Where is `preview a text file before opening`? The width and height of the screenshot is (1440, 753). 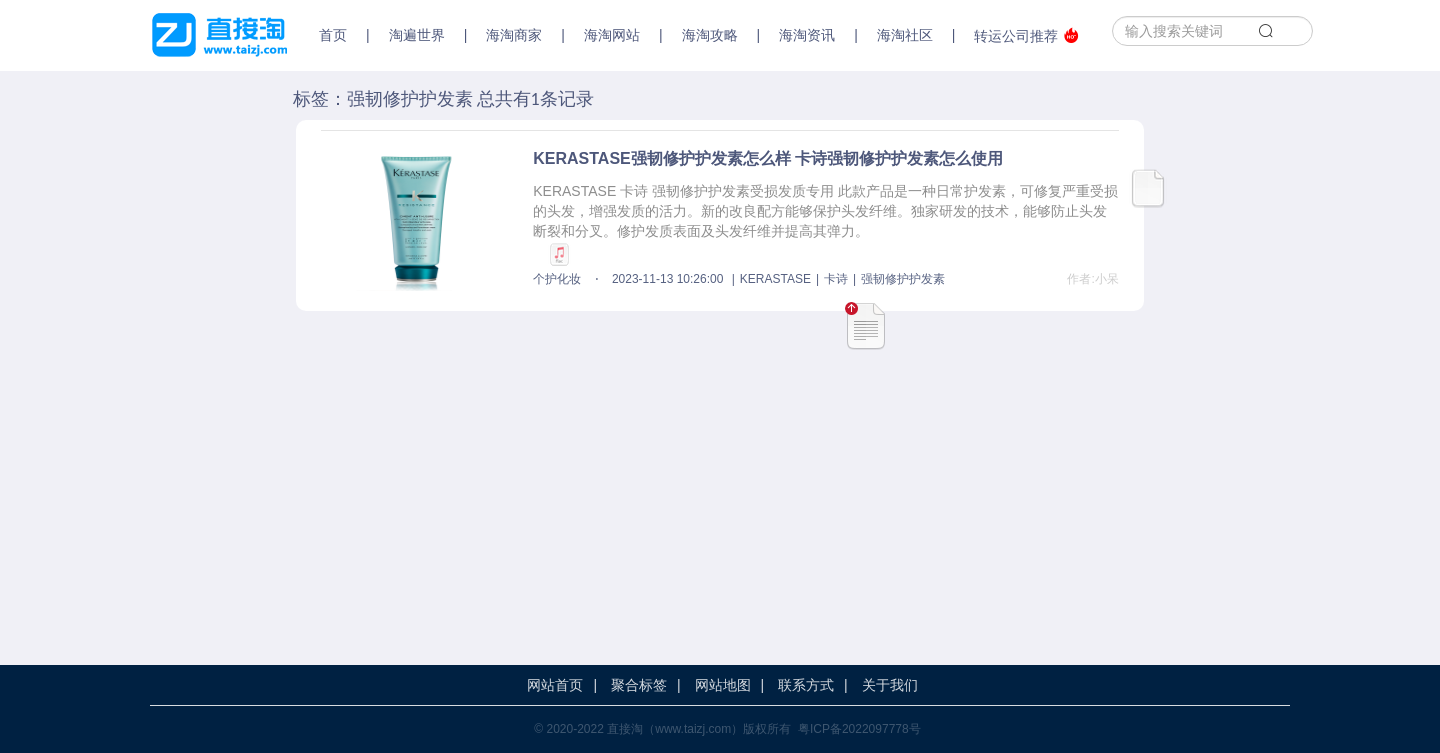 preview a text file before opening is located at coordinates (1148, 188).